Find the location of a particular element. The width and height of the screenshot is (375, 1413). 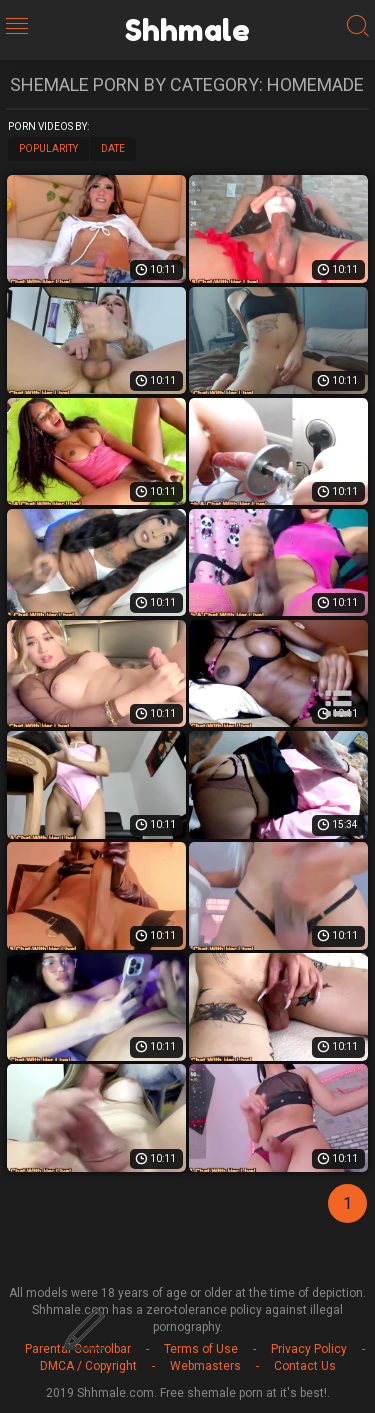

audio speaker output indicator is located at coordinates (288, 492).